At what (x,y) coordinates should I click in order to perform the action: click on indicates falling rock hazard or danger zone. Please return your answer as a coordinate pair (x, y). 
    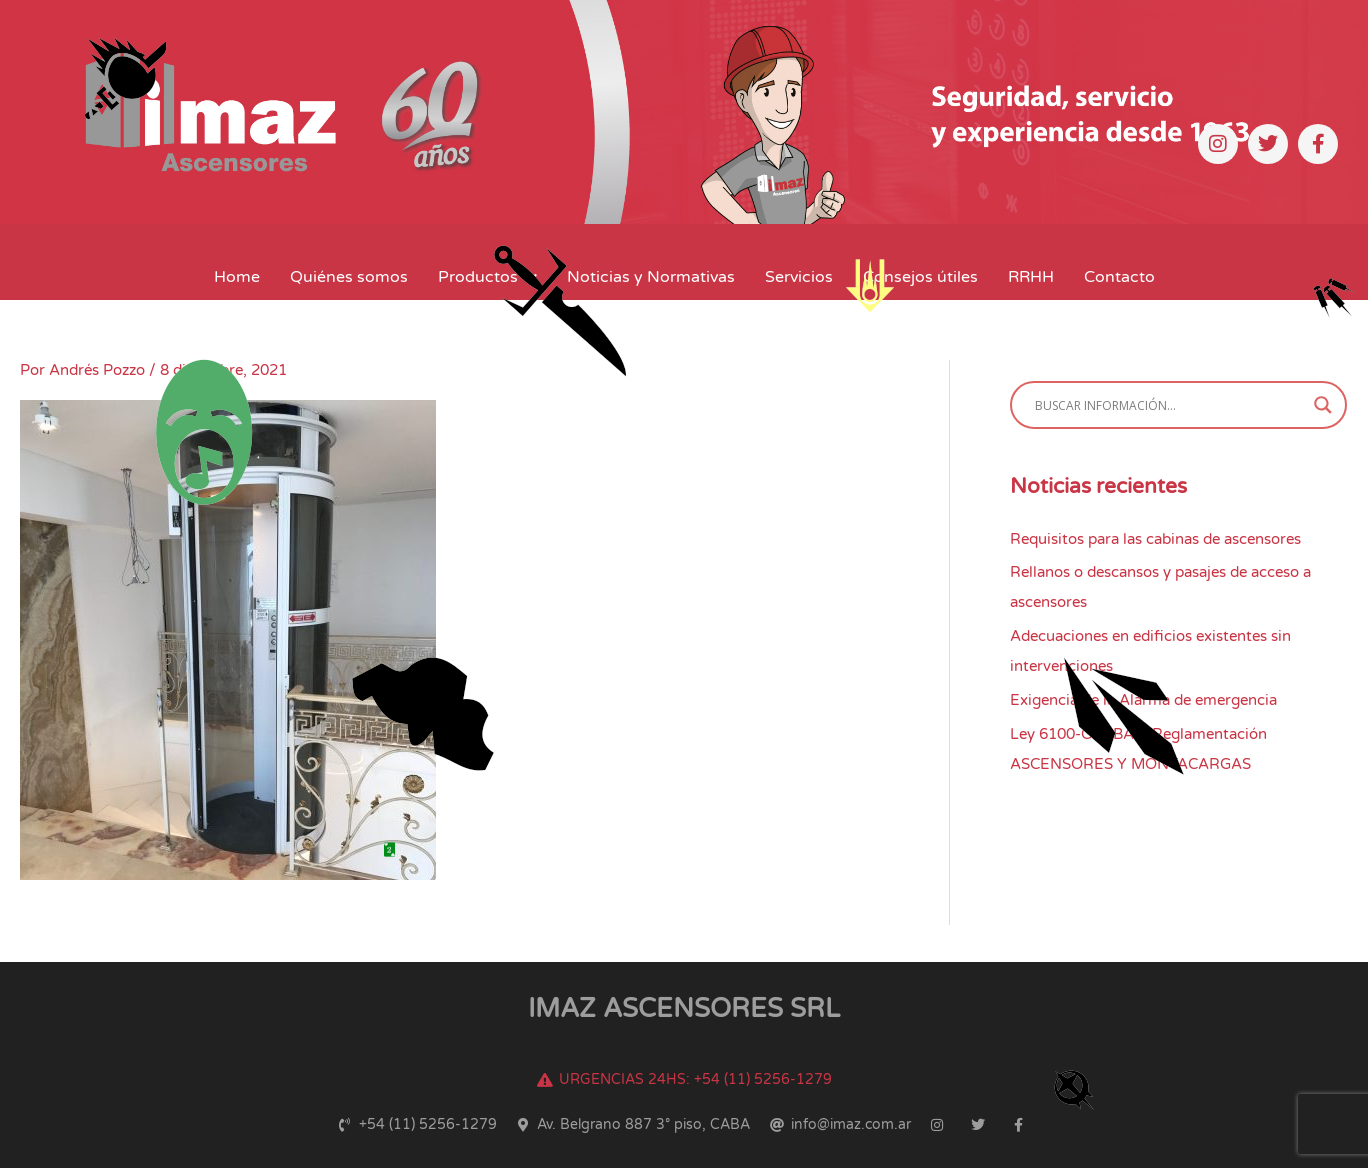
    Looking at the image, I should click on (870, 286).